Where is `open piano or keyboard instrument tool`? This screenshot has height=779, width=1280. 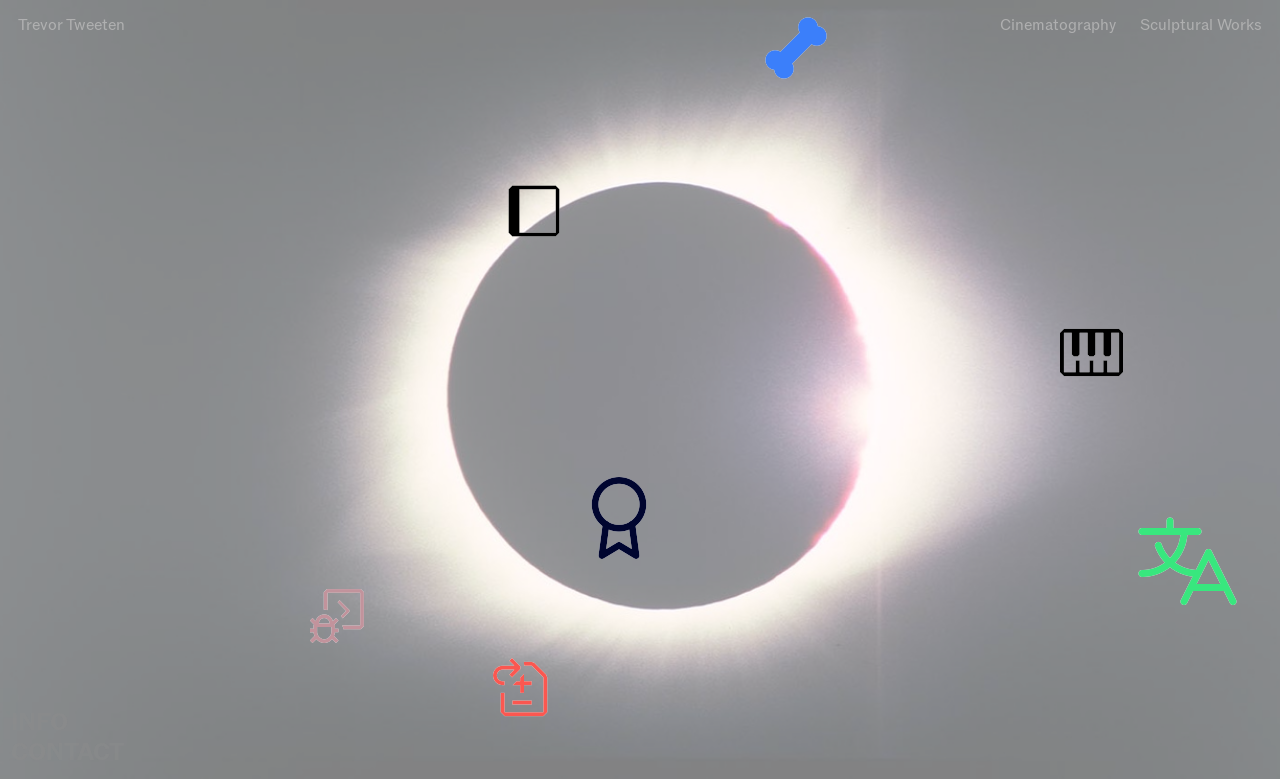 open piano or keyboard instrument tool is located at coordinates (1091, 352).